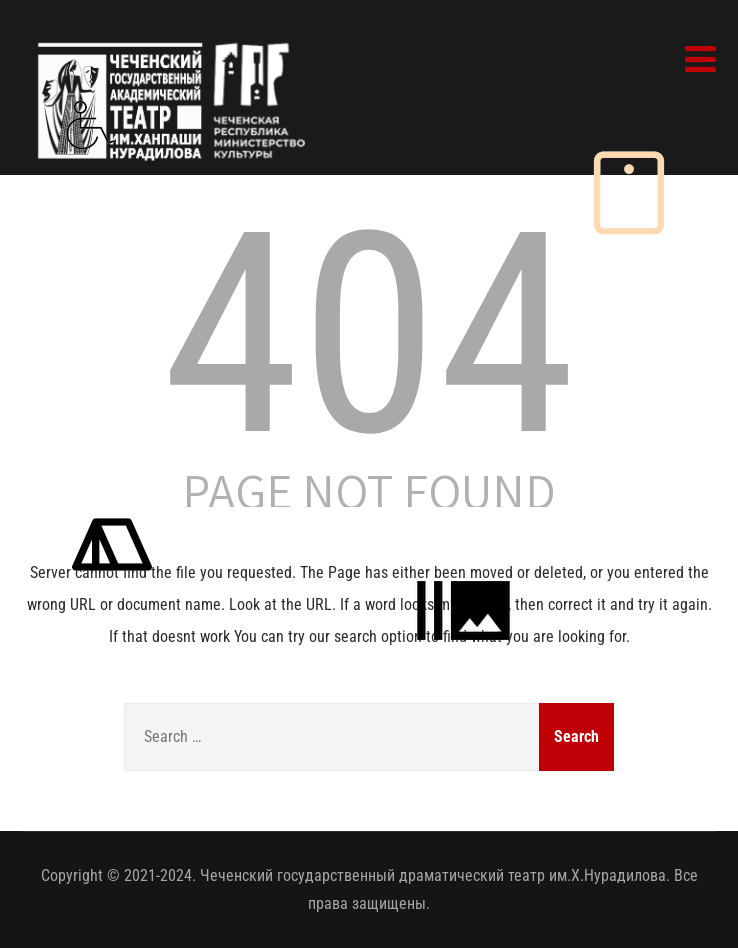  Describe the element at coordinates (629, 193) in the screenshot. I see `tablet device with front-facing camera` at that location.